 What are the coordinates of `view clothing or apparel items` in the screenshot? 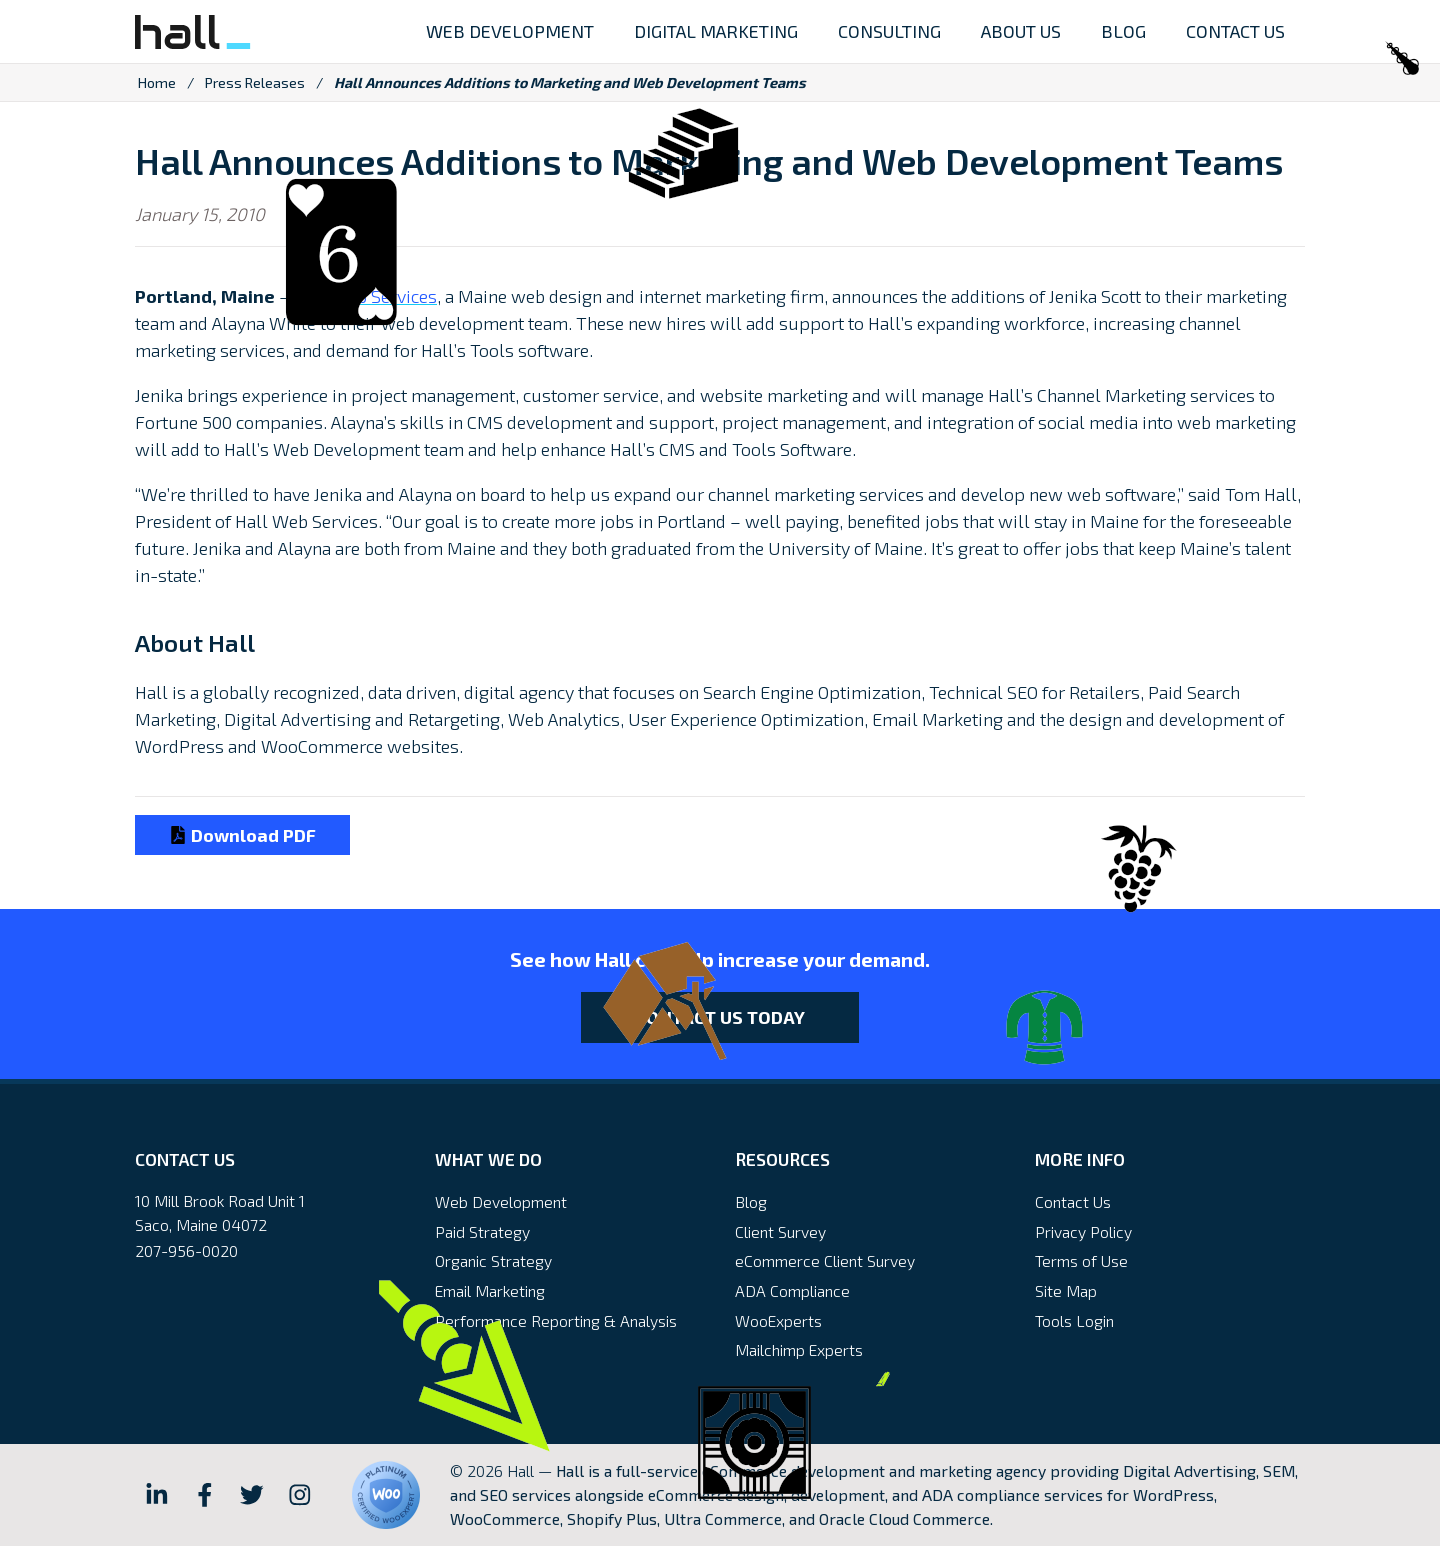 It's located at (1044, 1027).